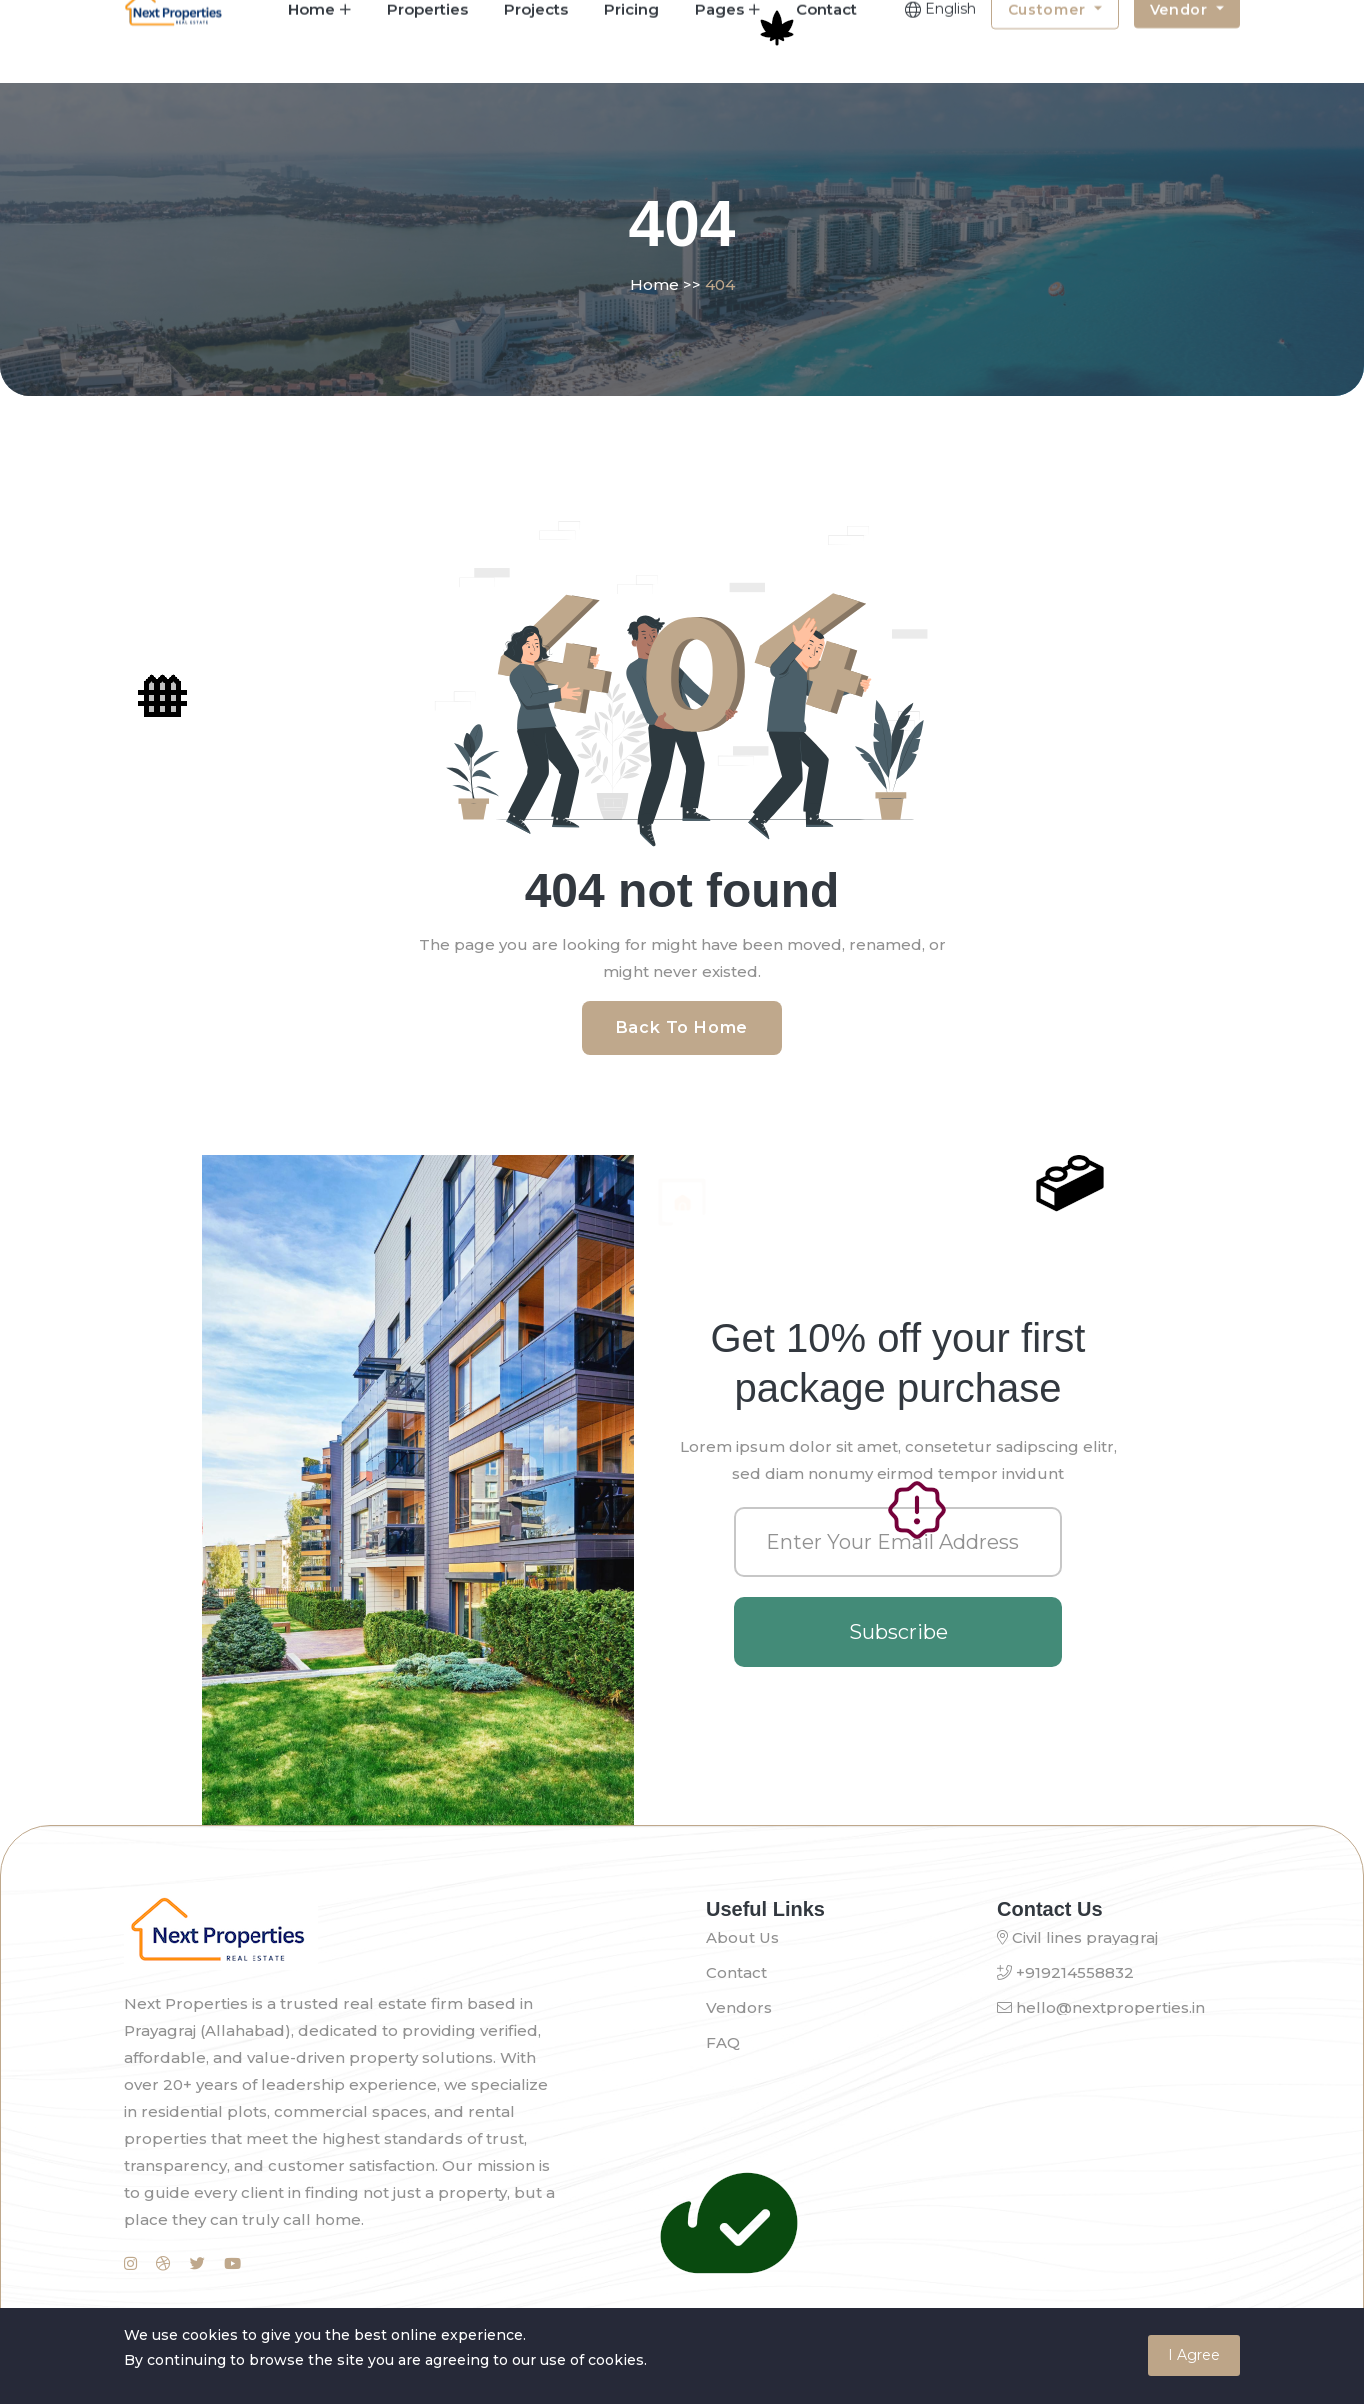 Image resolution: width=1364 pixels, height=2404 pixels. What do you see at coordinates (777, 28) in the screenshot?
I see `indicates cannabis-related products or content` at bounding box center [777, 28].